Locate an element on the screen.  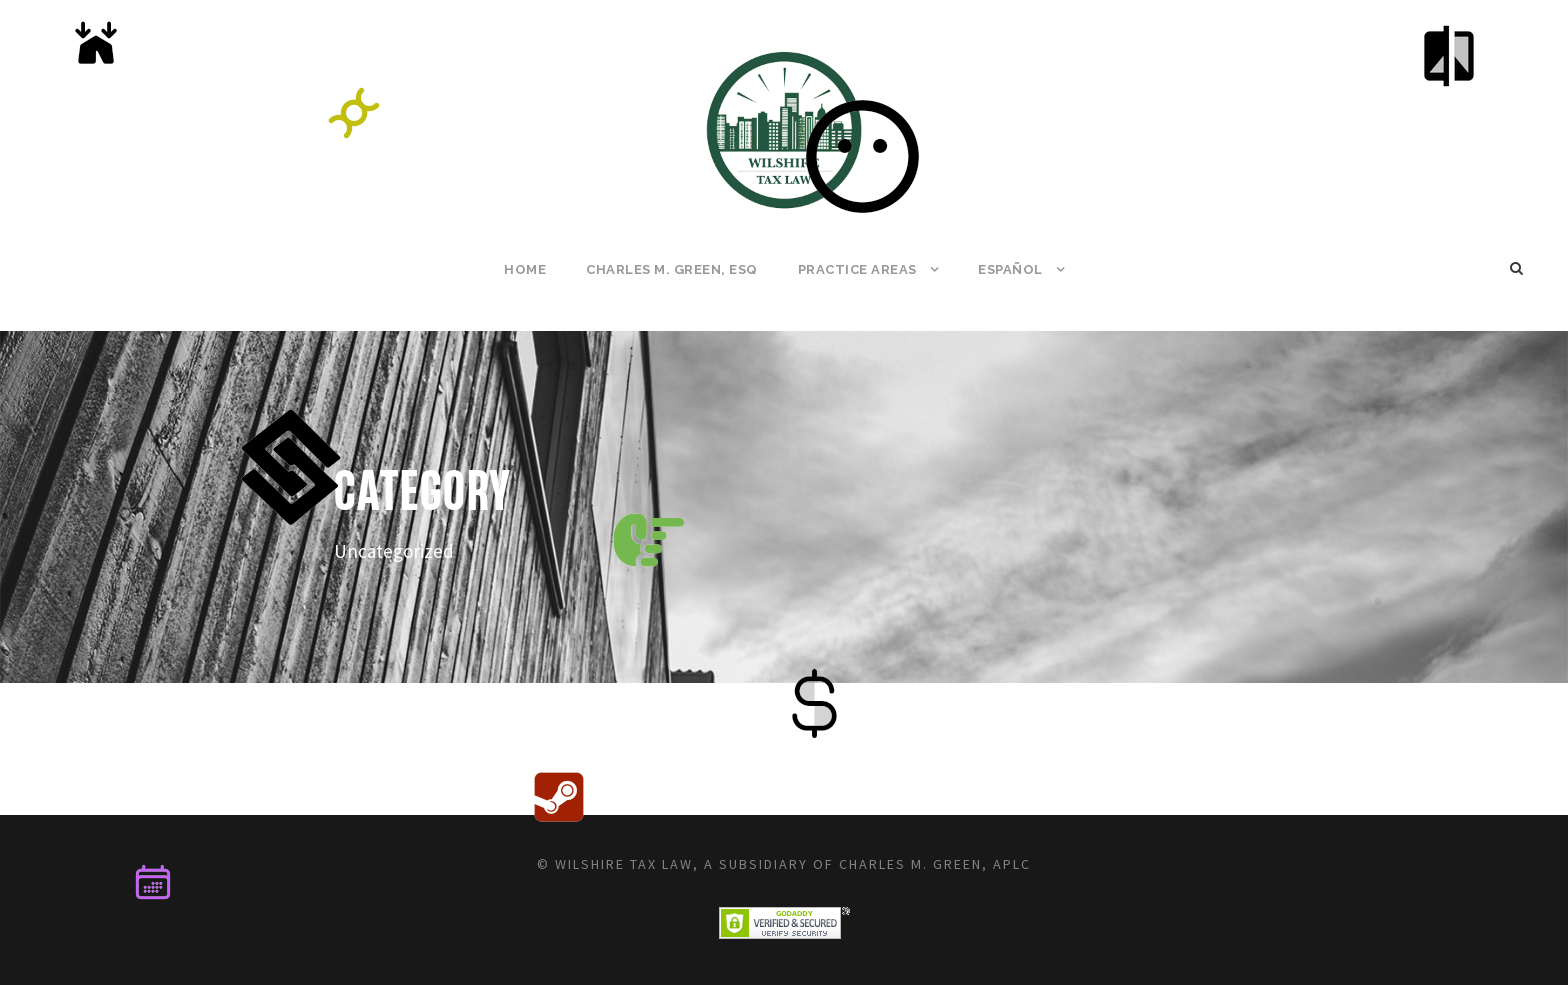
access genetic or DNA-related information is located at coordinates (354, 113).